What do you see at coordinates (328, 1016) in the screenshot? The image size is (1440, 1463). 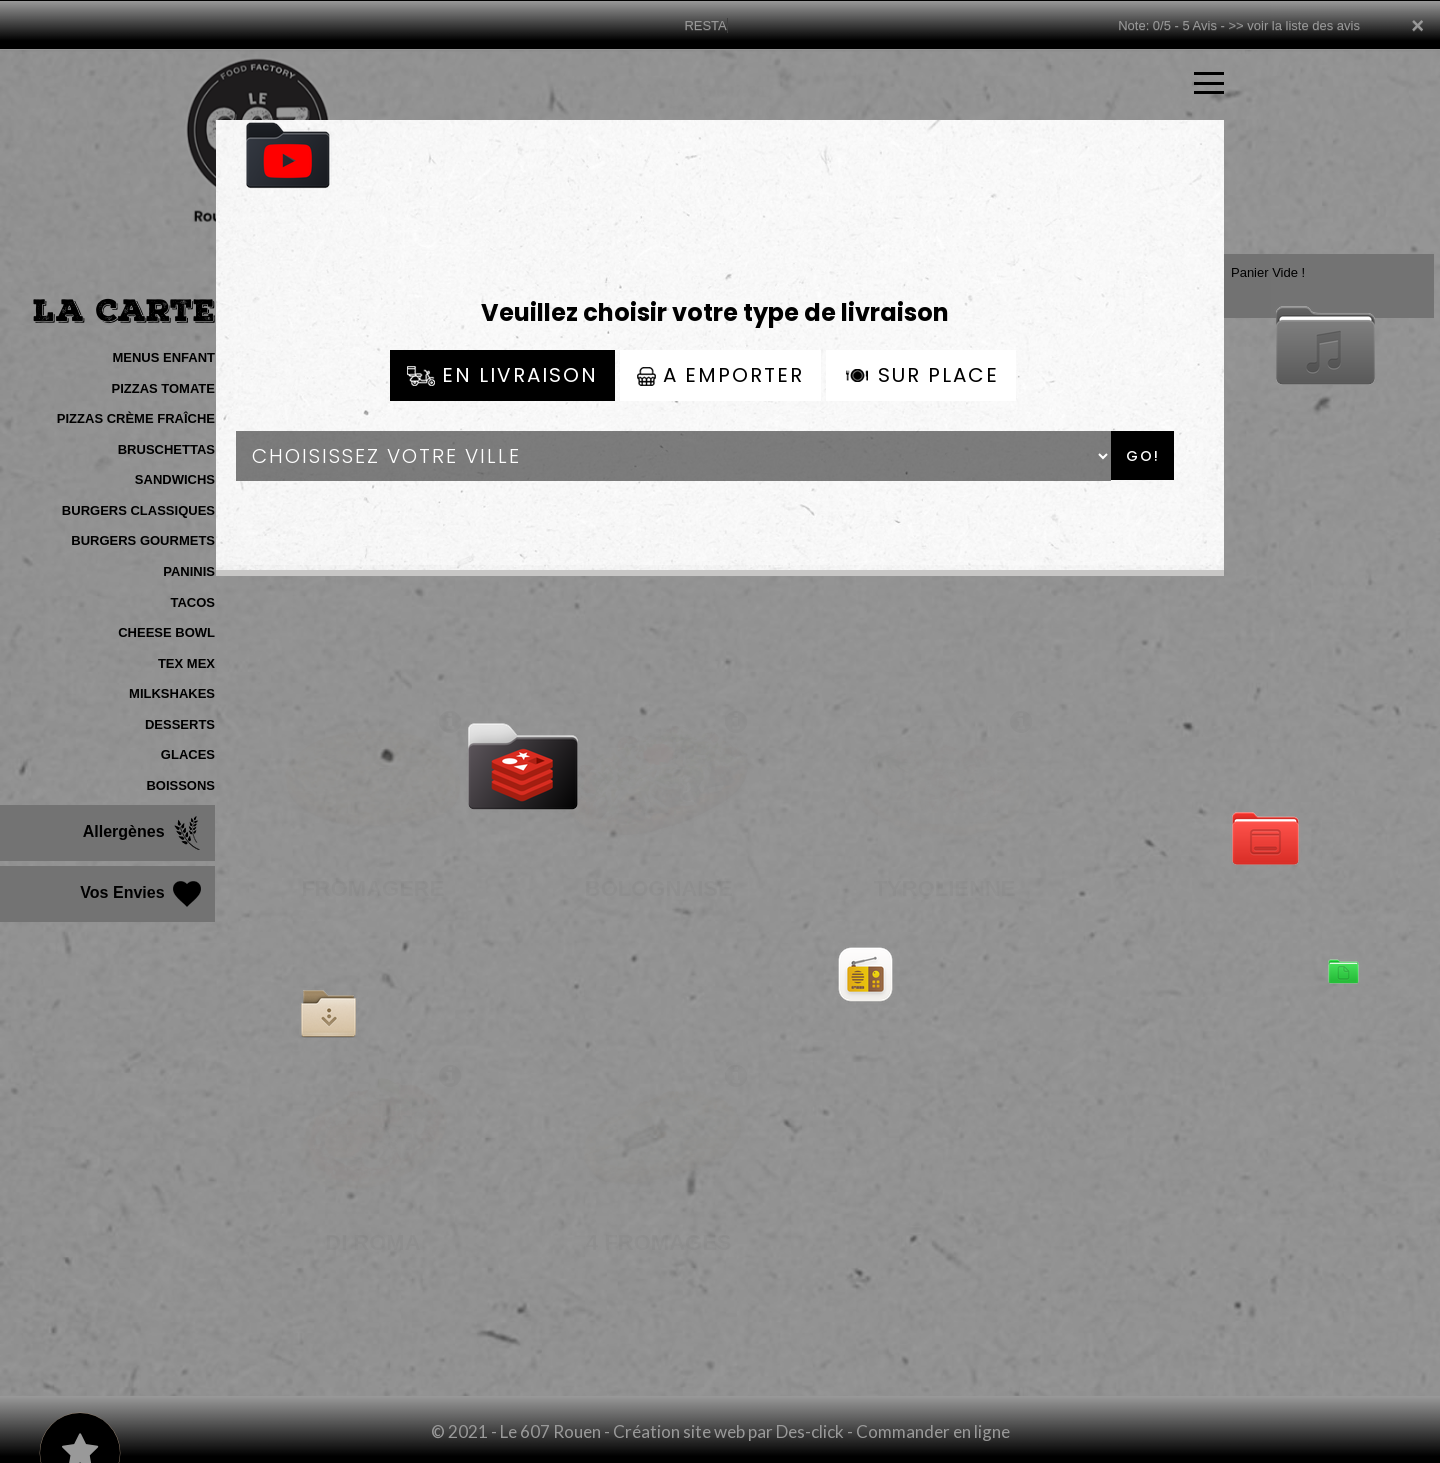 I see `access your downloads folder` at bounding box center [328, 1016].